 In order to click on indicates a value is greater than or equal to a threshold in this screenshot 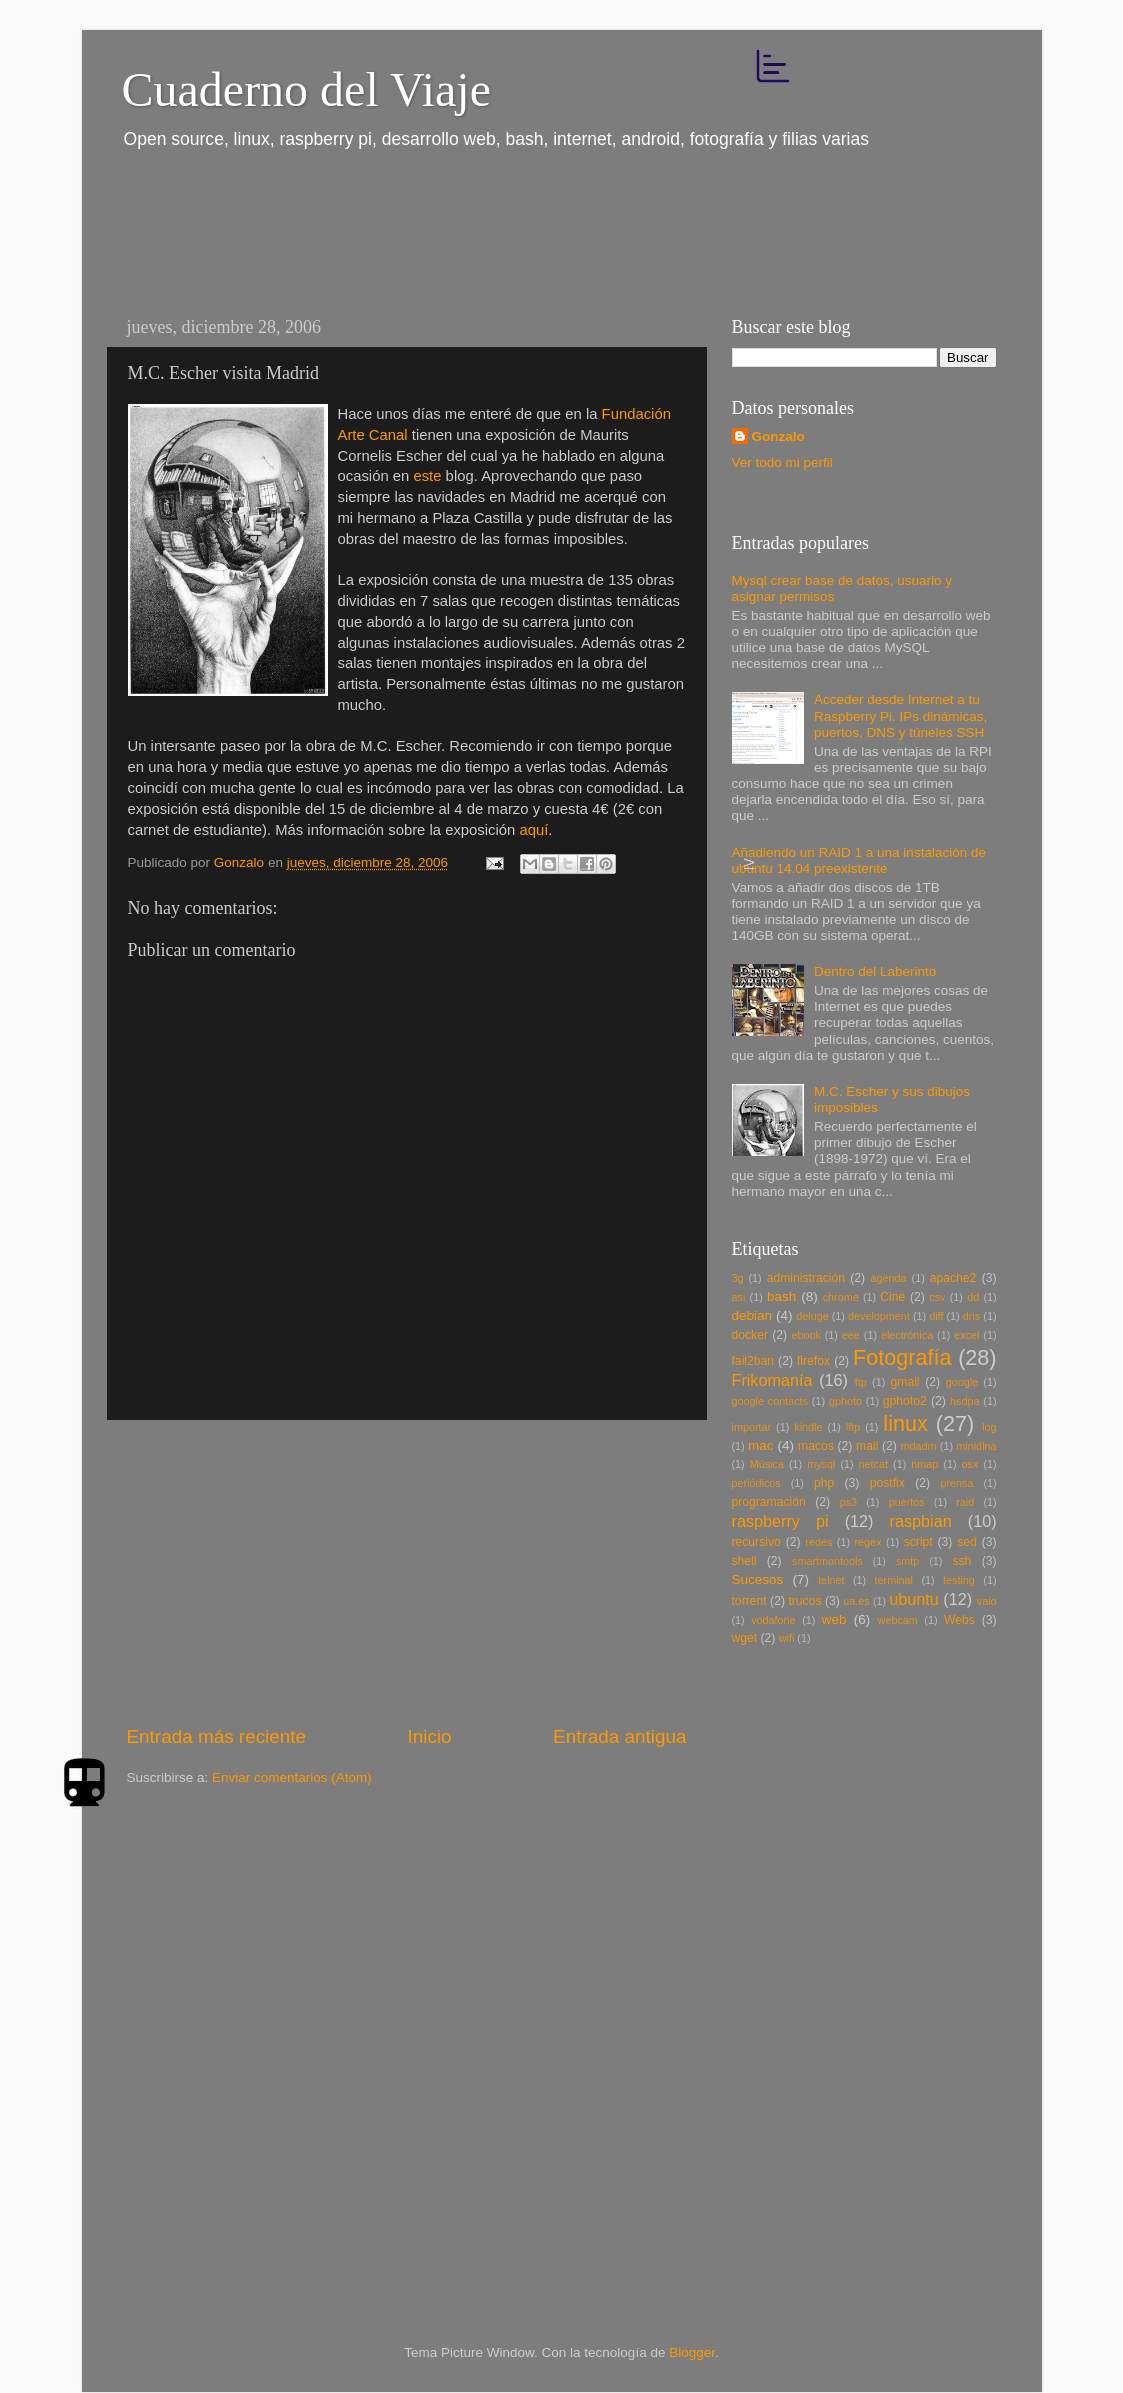, I will do `click(749, 864)`.